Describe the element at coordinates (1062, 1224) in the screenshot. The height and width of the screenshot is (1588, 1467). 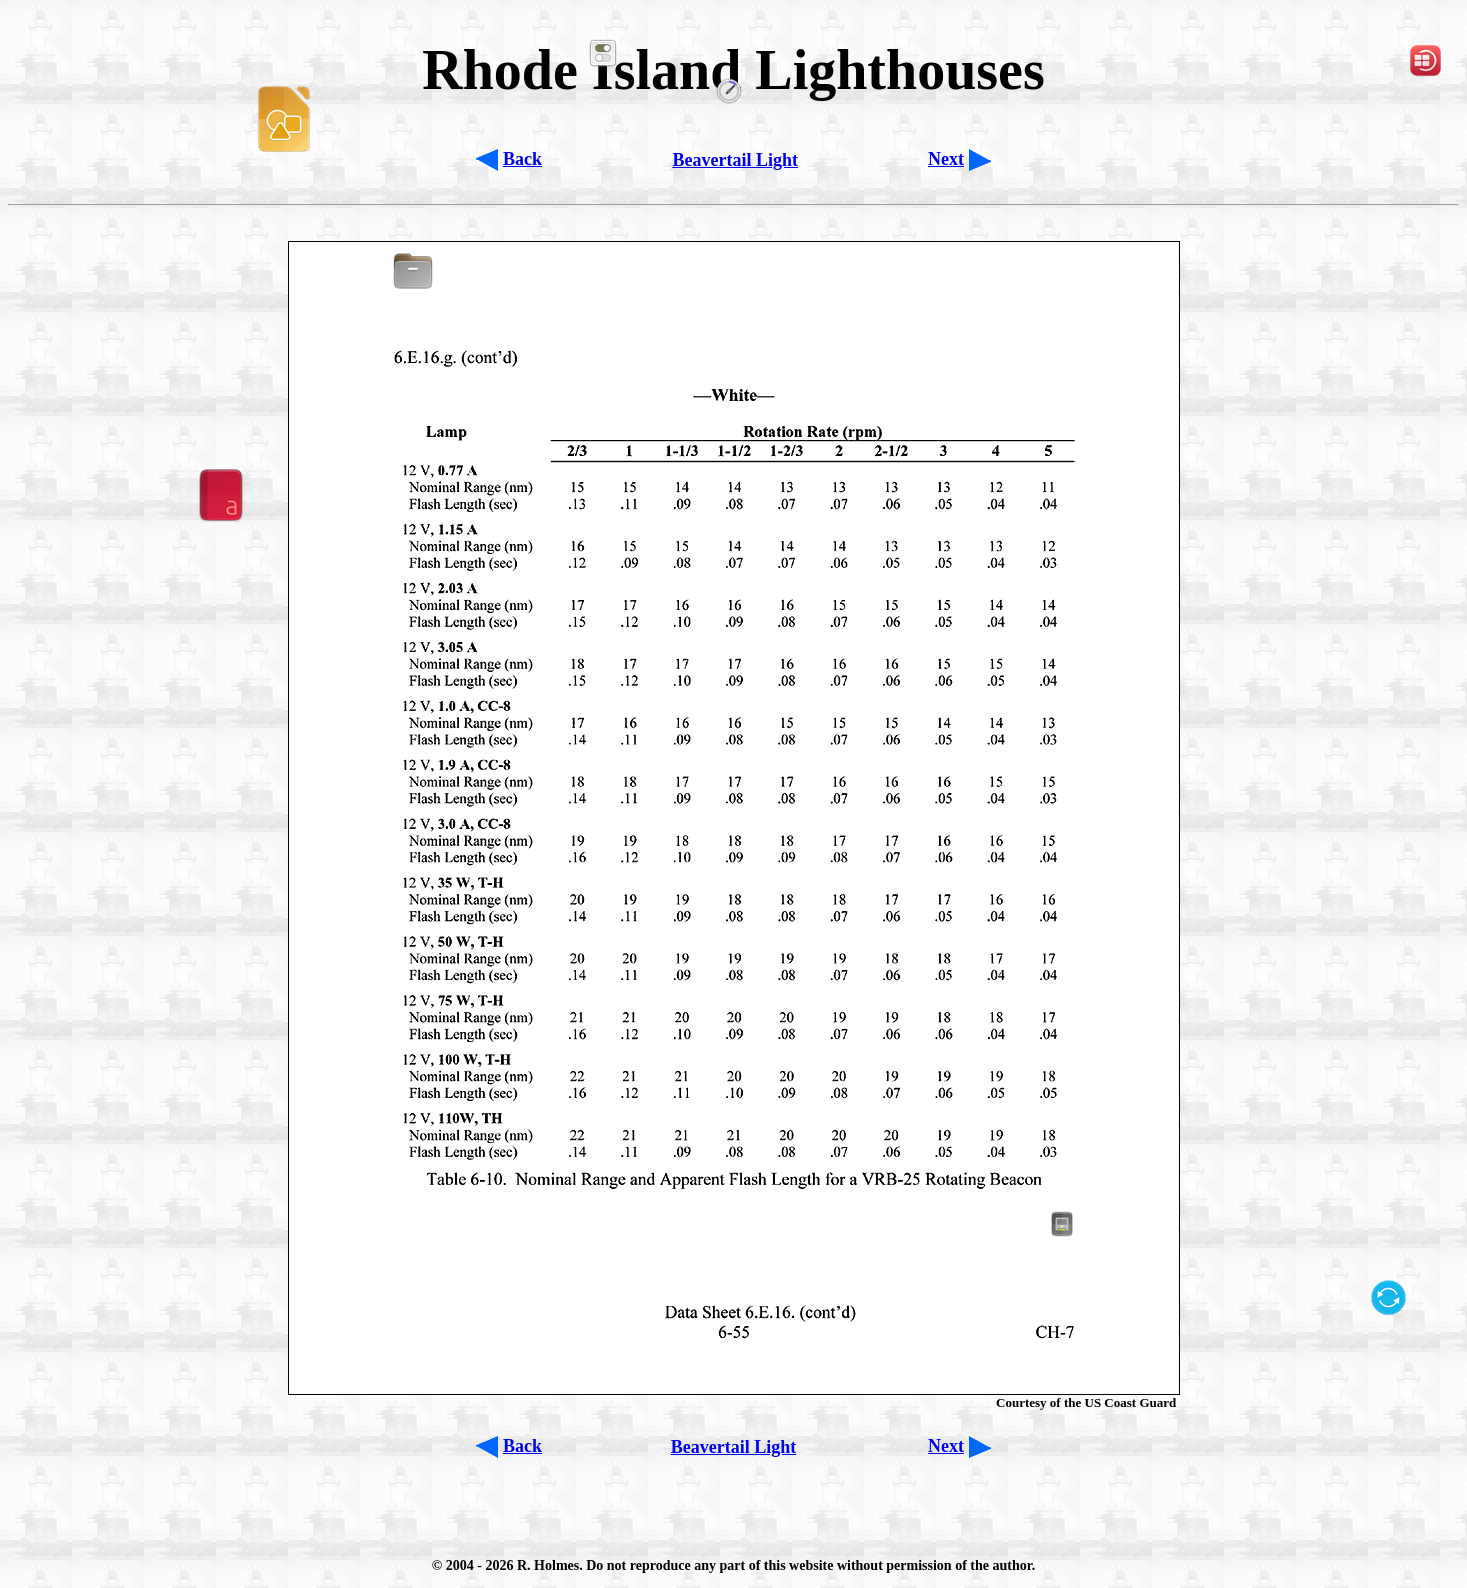
I see `sega genesis ROM file` at that location.